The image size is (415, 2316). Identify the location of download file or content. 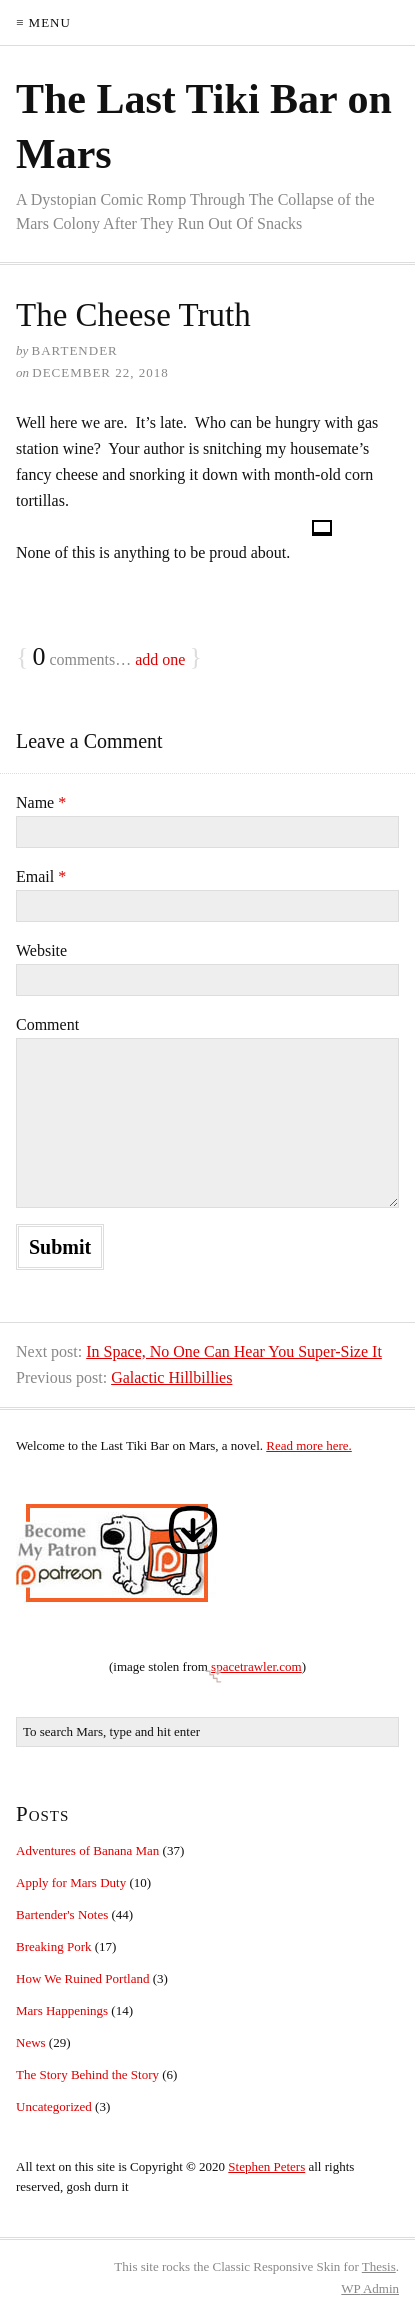
(193, 1530).